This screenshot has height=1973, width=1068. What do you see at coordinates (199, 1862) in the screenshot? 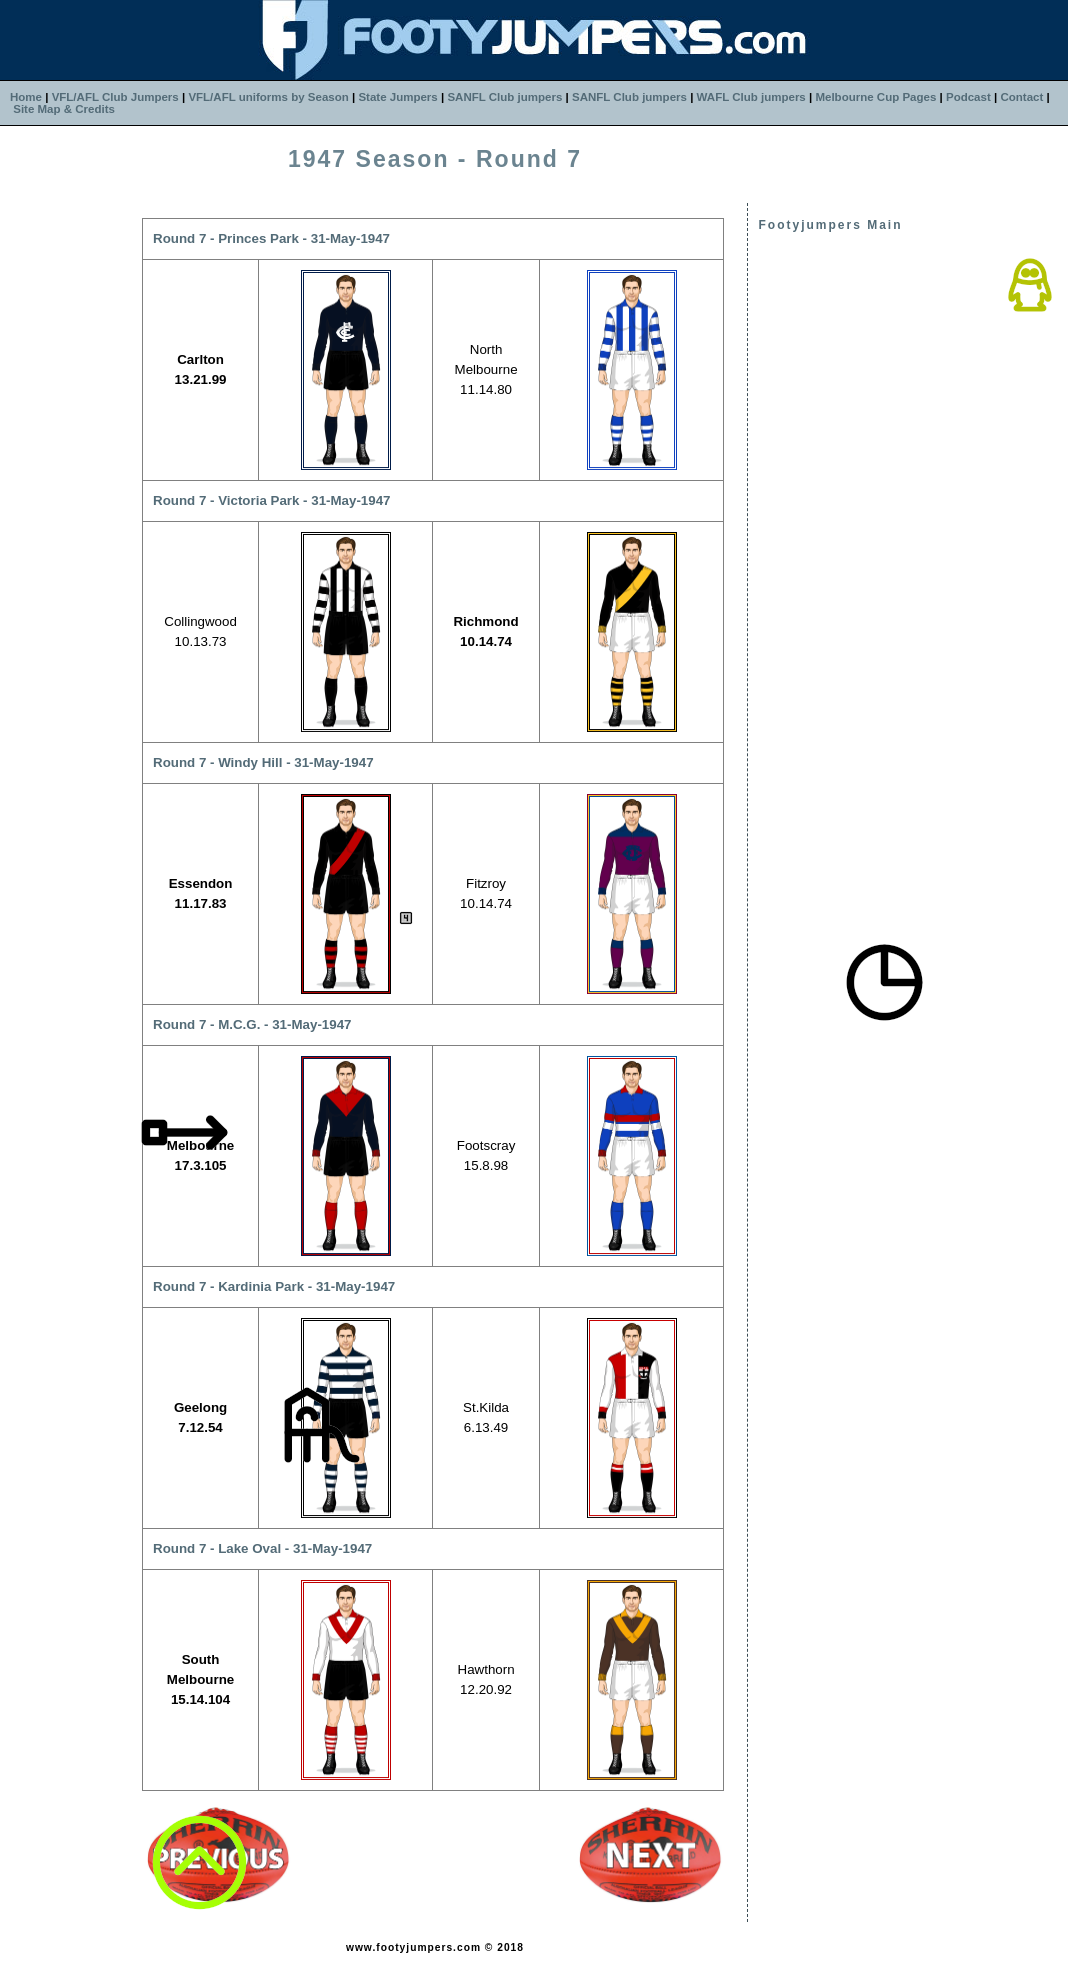
I see `scroll to top of page` at bounding box center [199, 1862].